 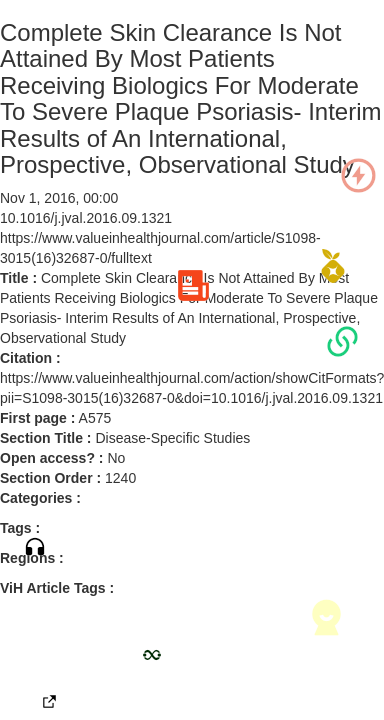 What do you see at coordinates (342, 341) in the screenshot?
I see `view linked items or connections` at bounding box center [342, 341].